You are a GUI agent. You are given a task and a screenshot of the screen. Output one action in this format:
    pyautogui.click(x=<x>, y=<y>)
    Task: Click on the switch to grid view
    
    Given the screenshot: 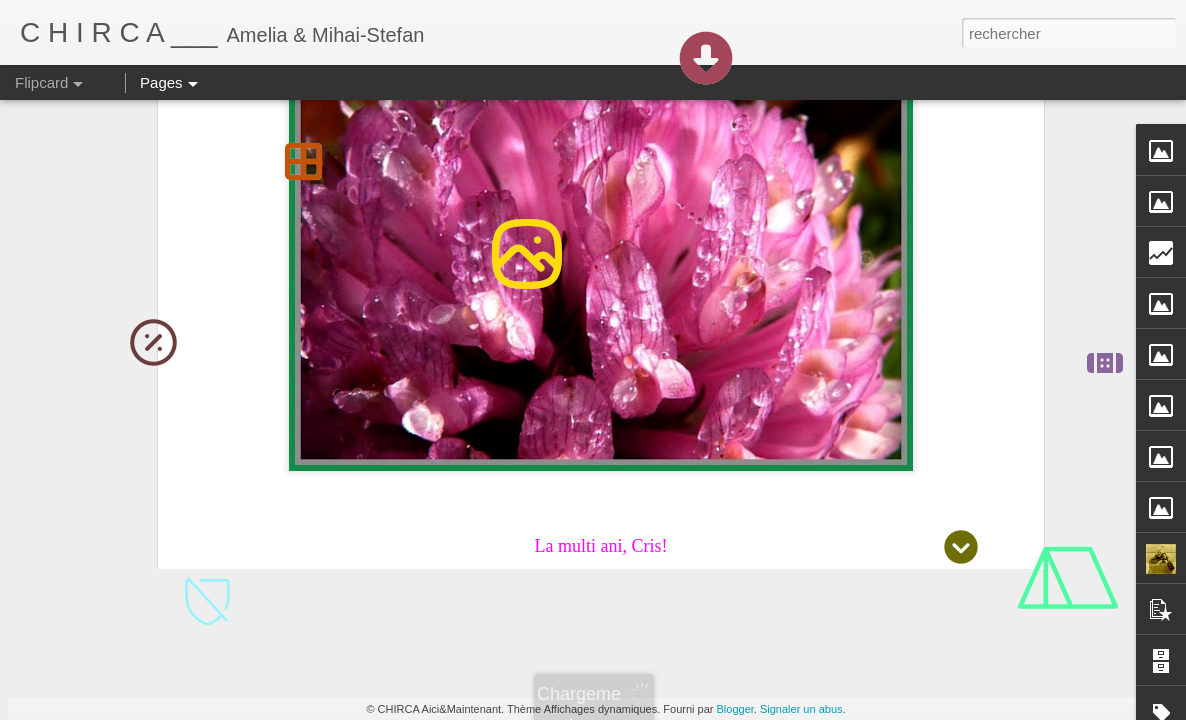 What is the action you would take?
    pyautogui.click(x=303, y=161)
    